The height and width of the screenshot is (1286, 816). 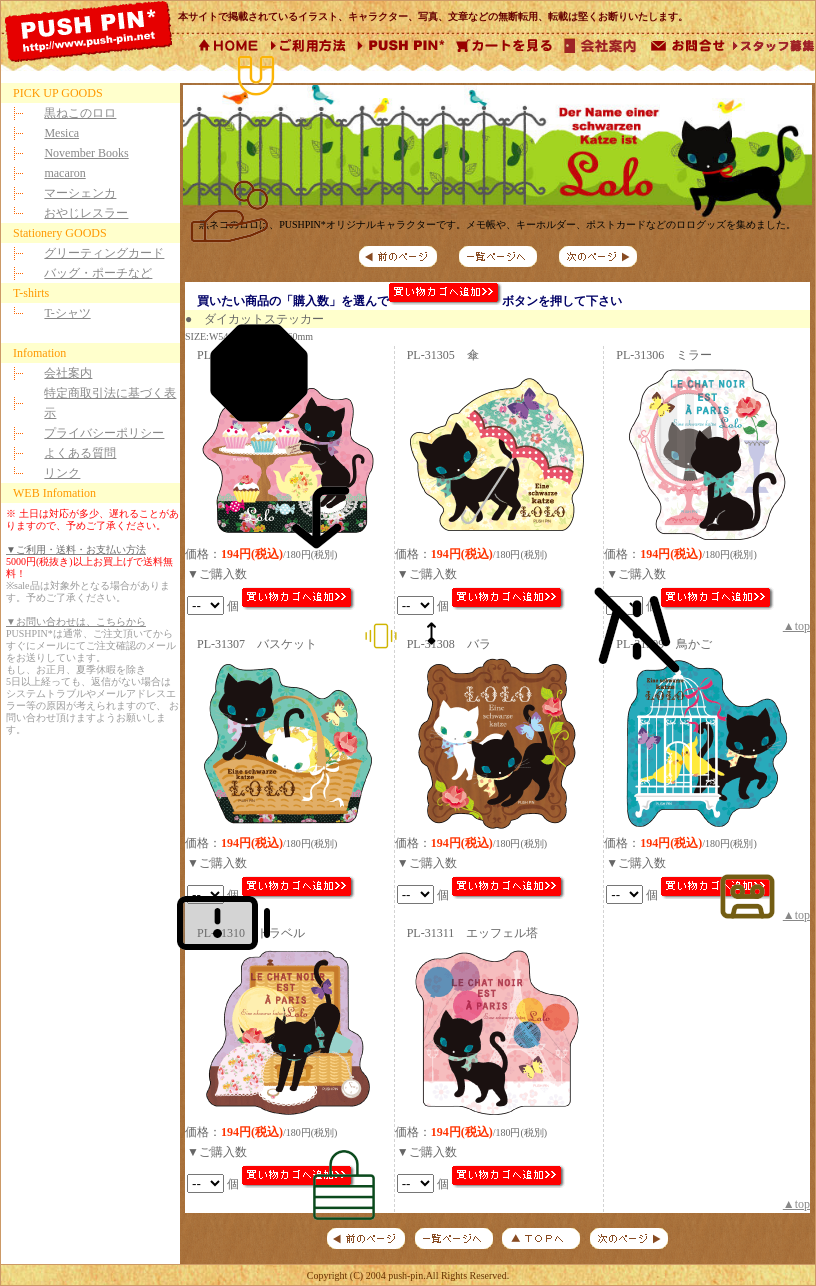 What do you see at coordinates (431, 633) in the screenshot?
I see `move item to top priority` at bounding box center [431, 633].